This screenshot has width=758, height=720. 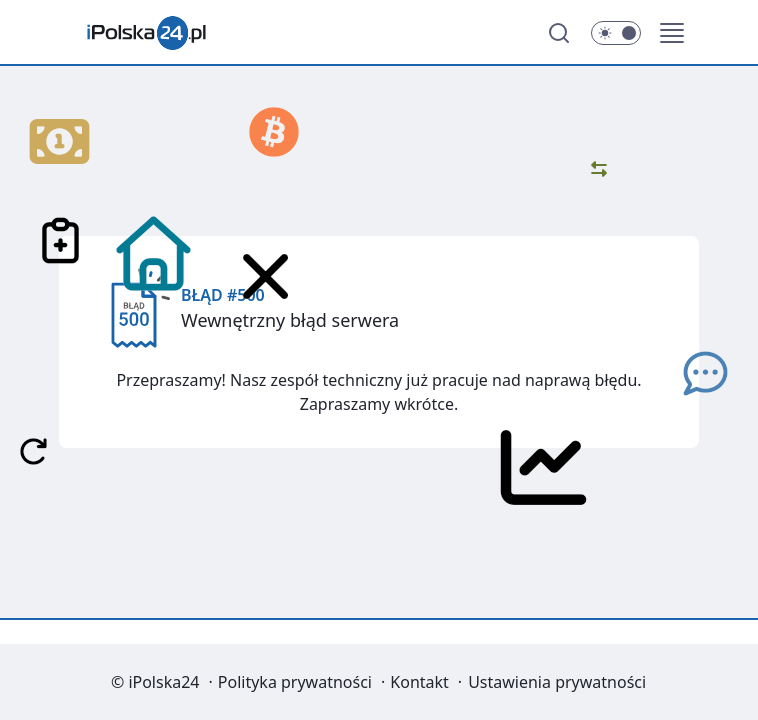 What do you see at coordinates (599, 169) in the screenshot?
I see `swap or exchange items` at bounding box center [599, 169].